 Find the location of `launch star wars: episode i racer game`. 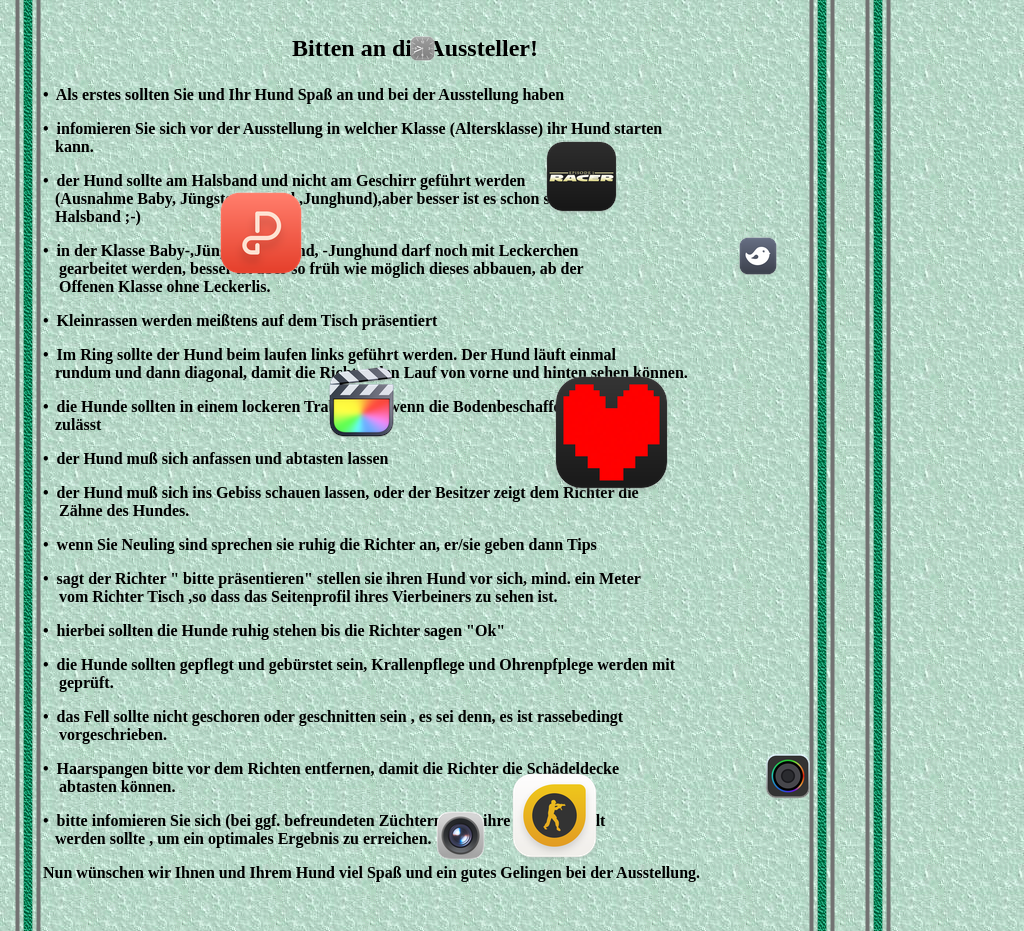

launch star wars: episode i racer game is located at coordinates (581, 176).